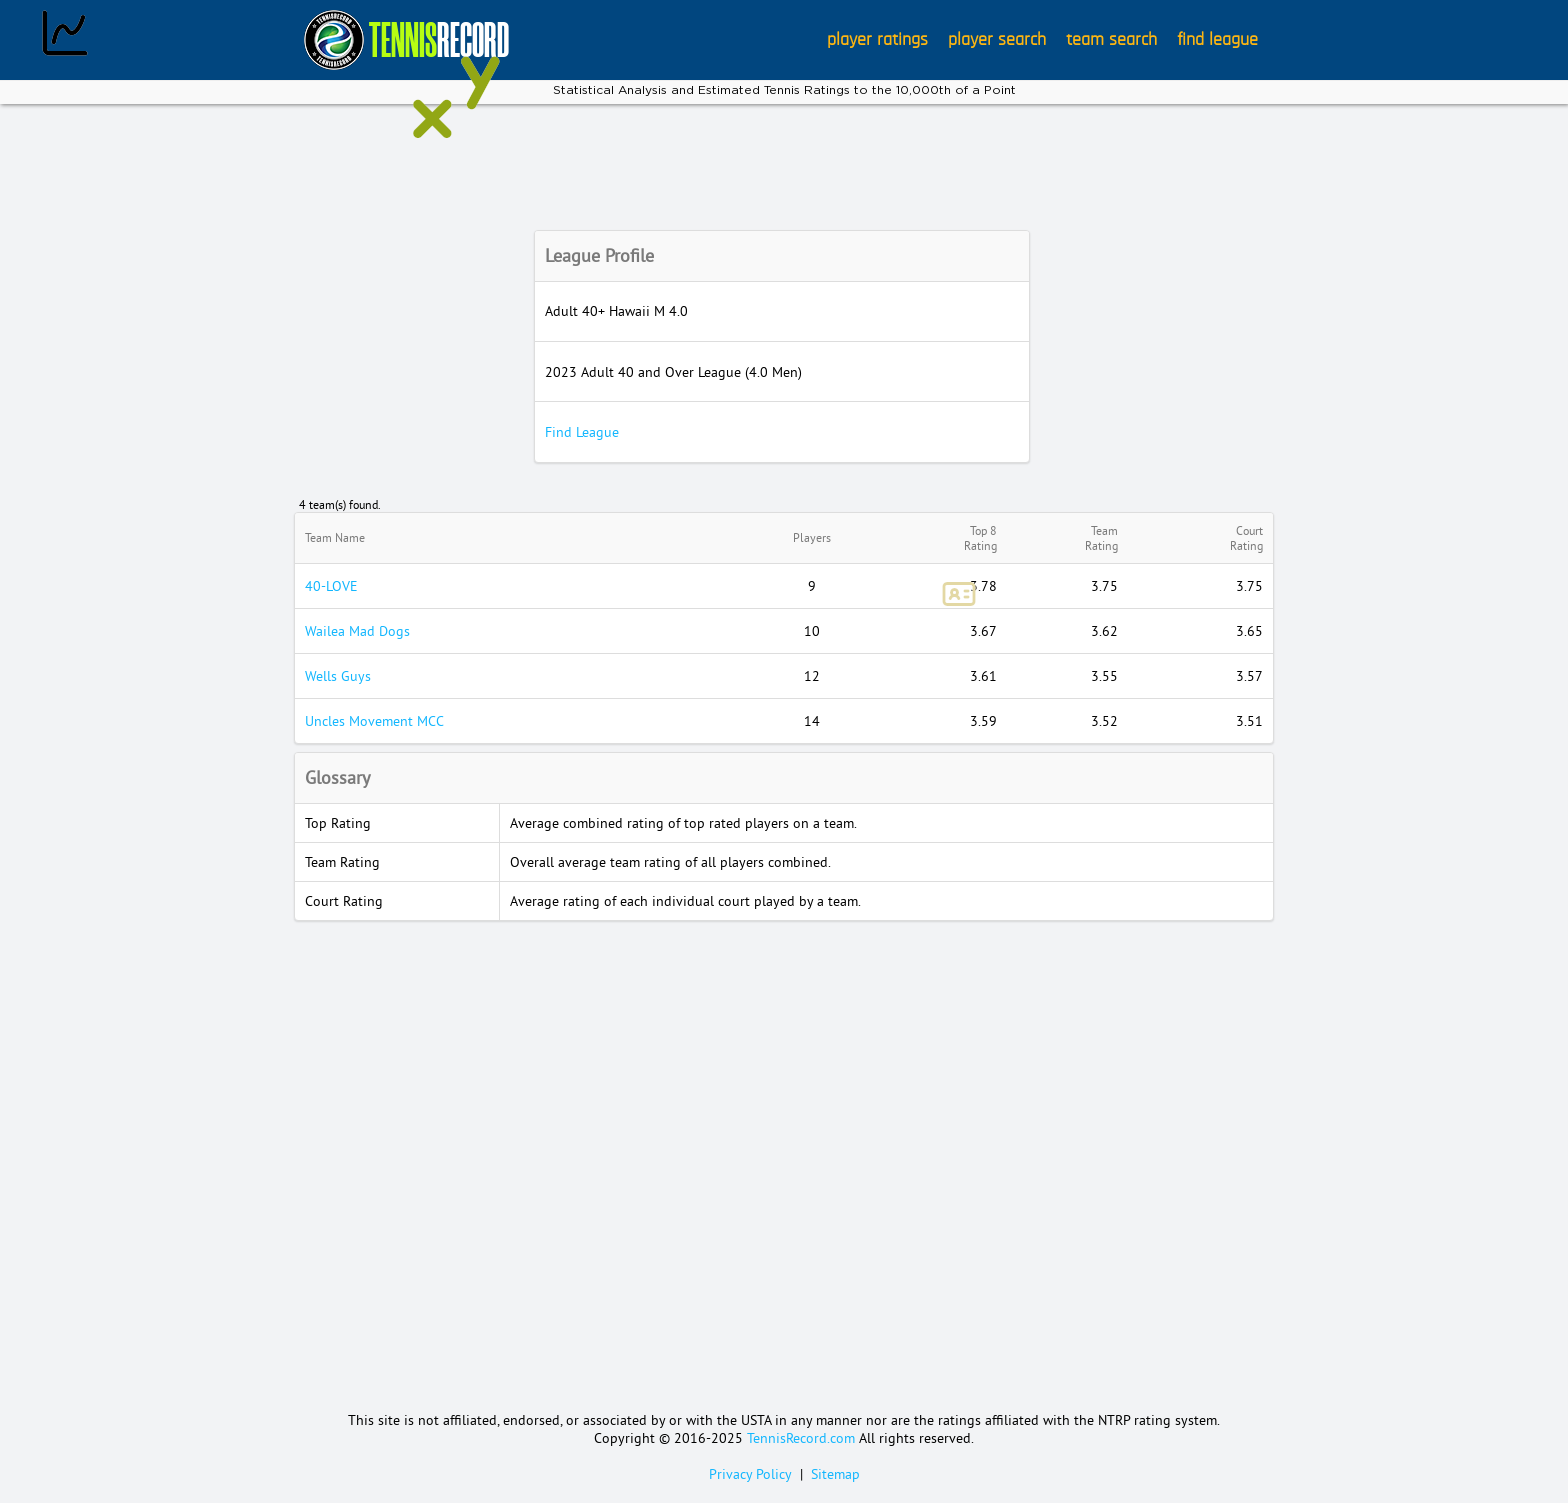  I want to click on view trend data with smooth curve visualization, so click(65, 33).